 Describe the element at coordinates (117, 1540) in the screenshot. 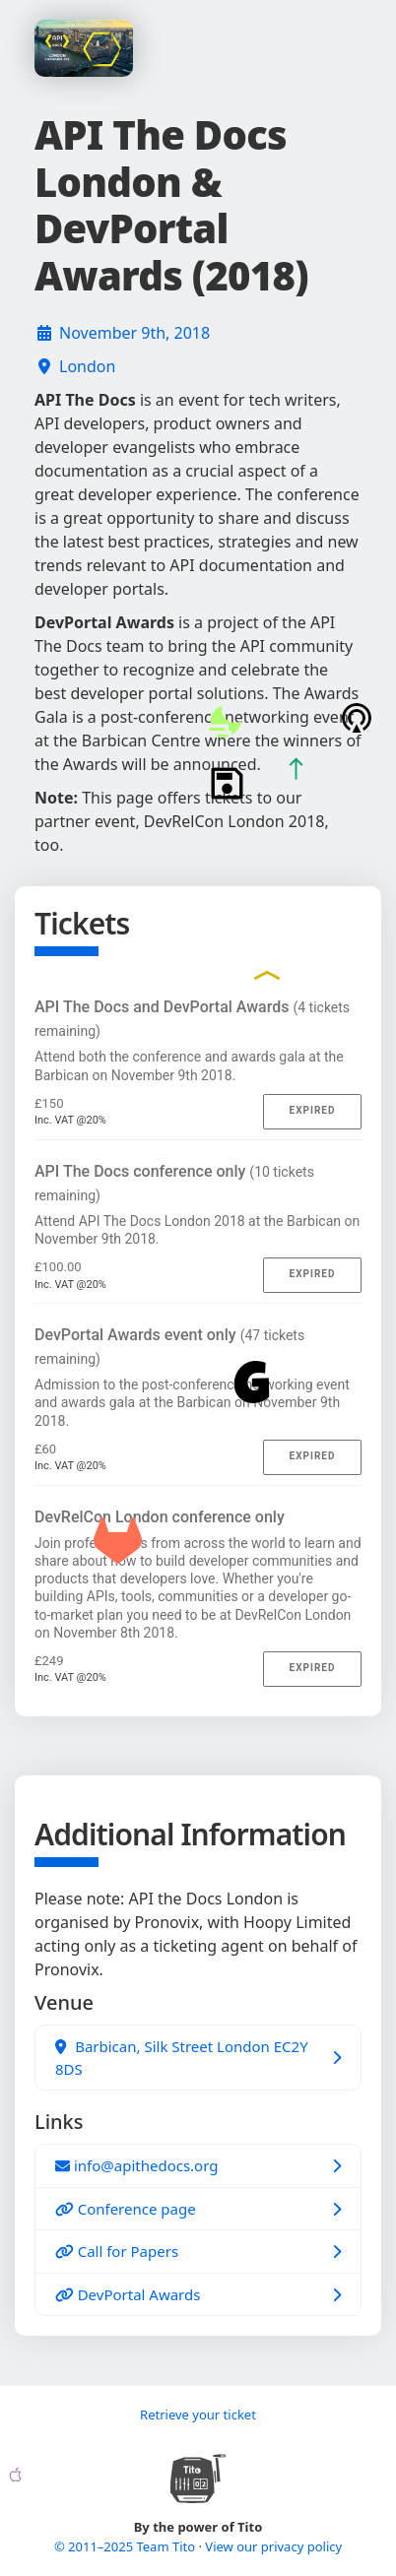

I see `open GitLab repository` at that location.